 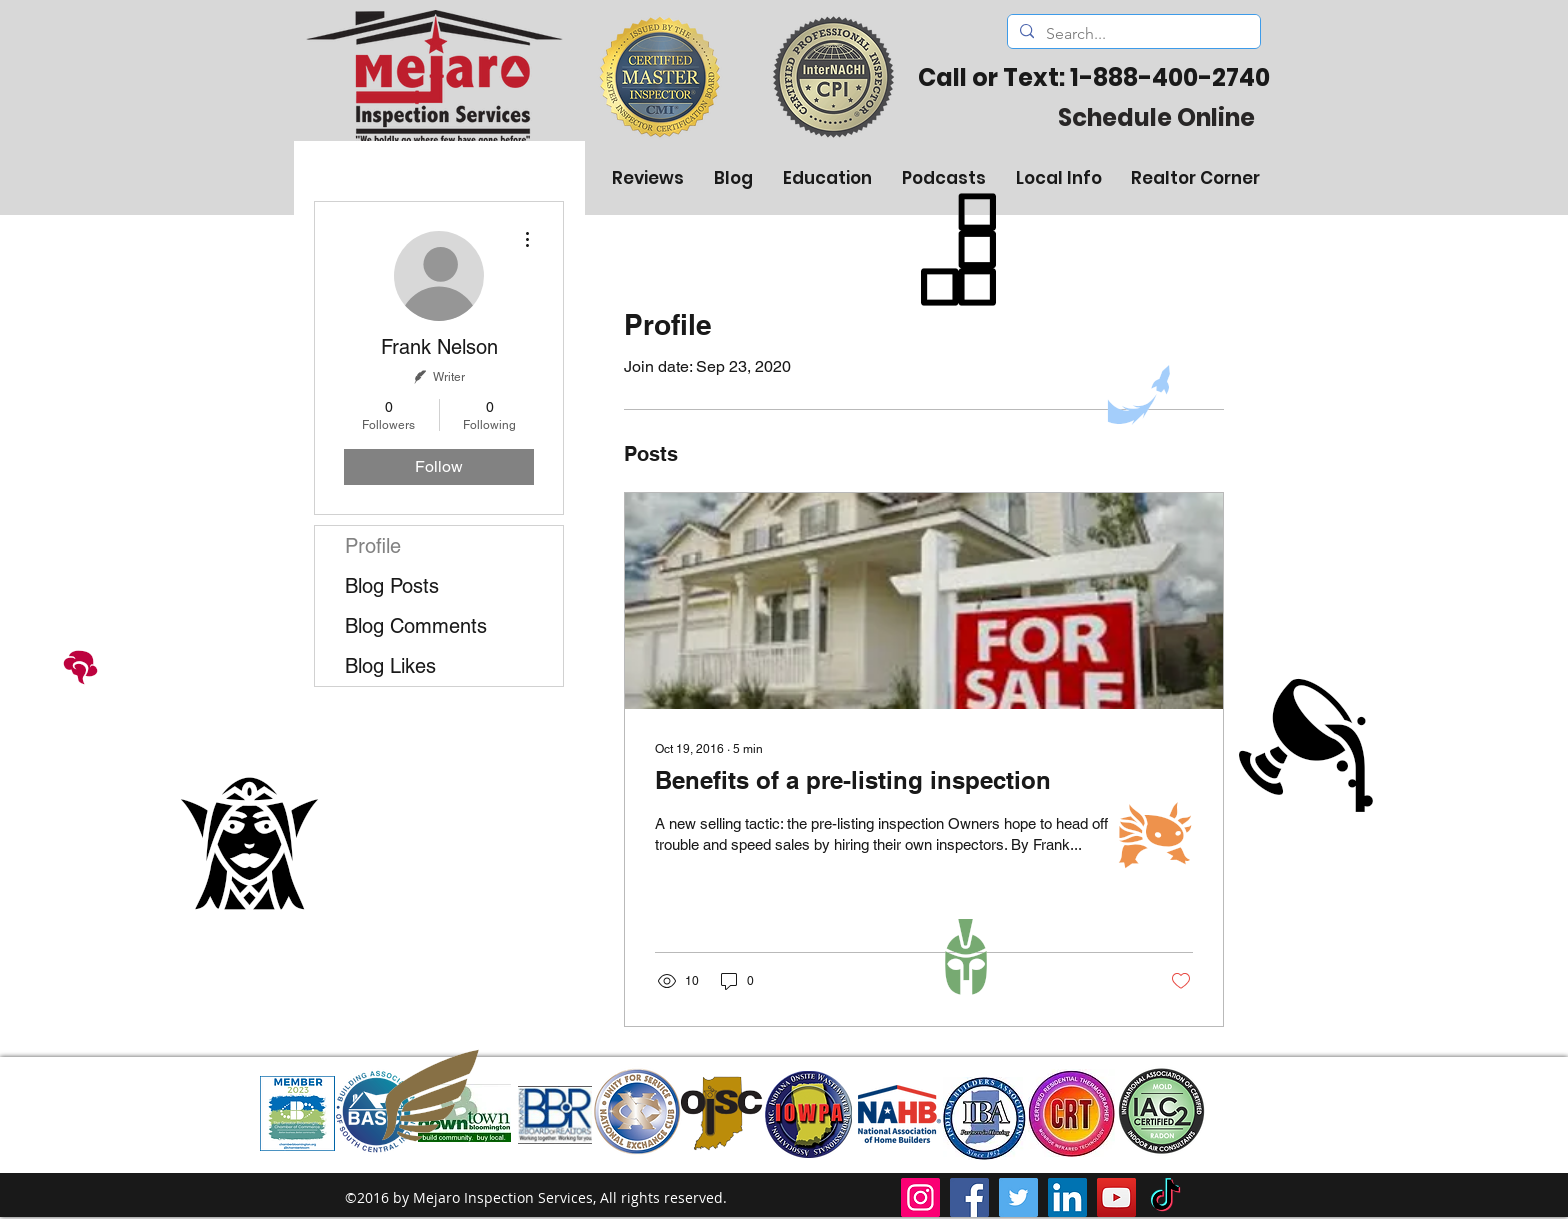 What do you see at coordinates (958, 249) in the screenshot?
I see `represents a tetris J-block piece` at bounding box center [958, 249].